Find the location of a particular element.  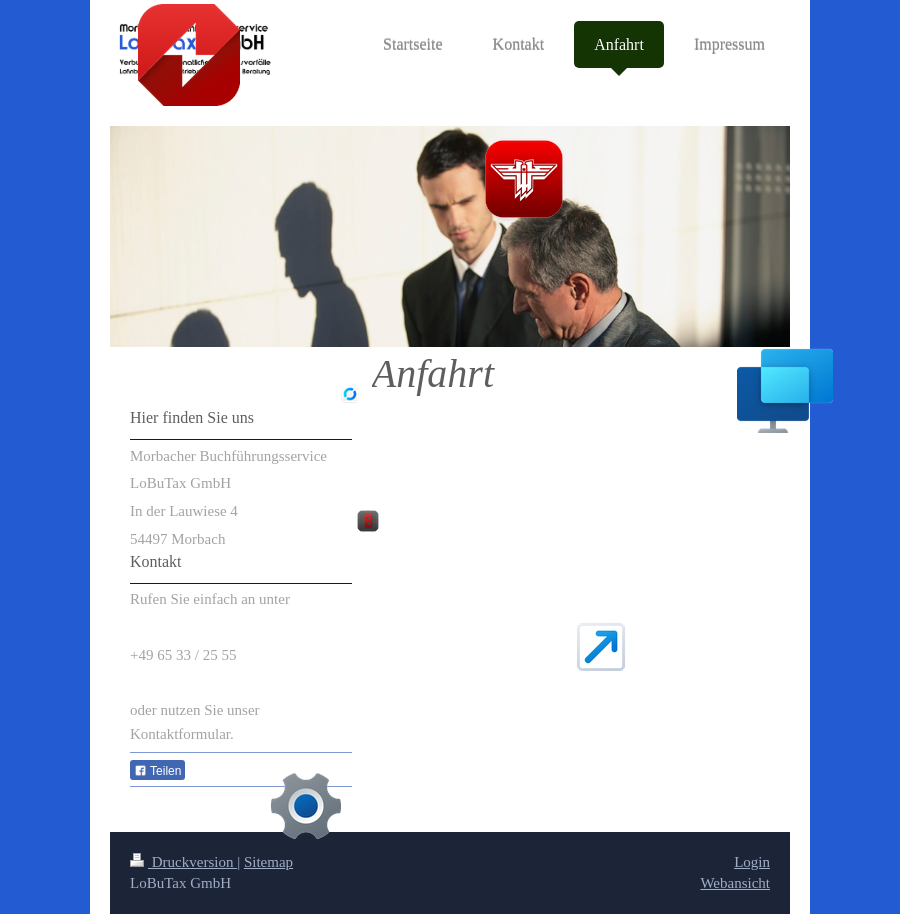

open windows settings is located at coordinates (306, 806).